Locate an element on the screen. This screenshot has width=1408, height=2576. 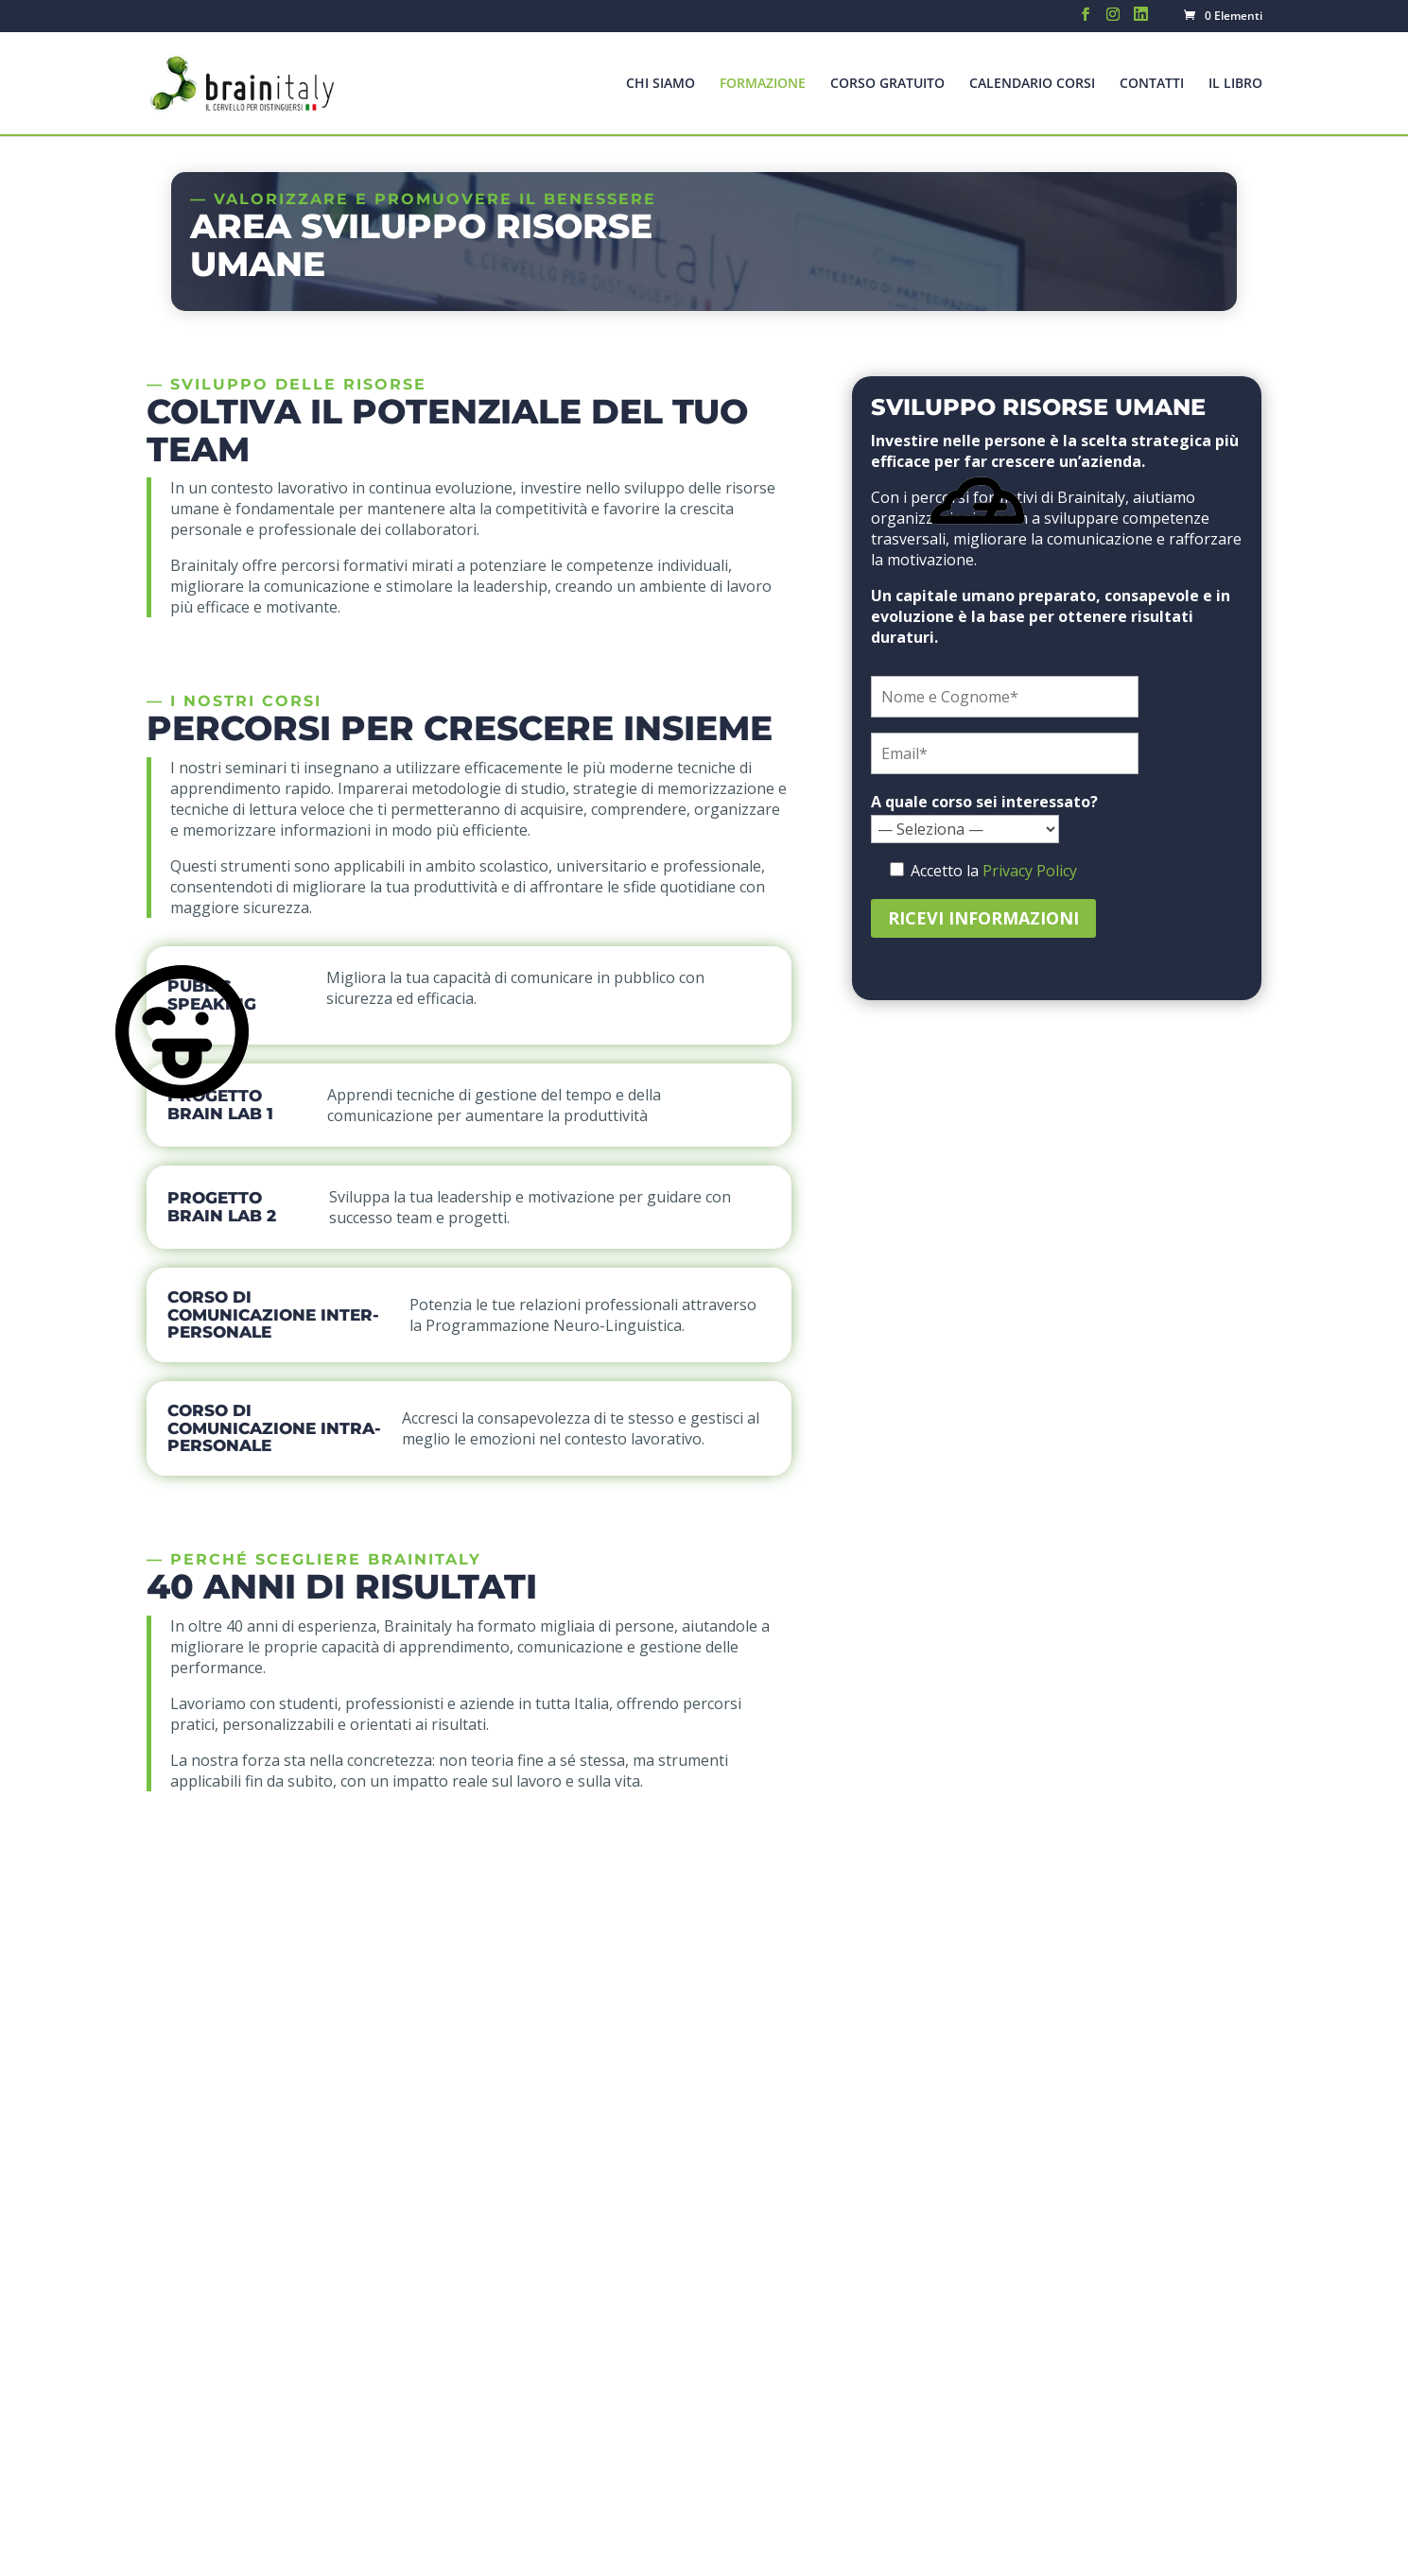
add a playful or joking tone to a message is located at coordinates (182, 1031).